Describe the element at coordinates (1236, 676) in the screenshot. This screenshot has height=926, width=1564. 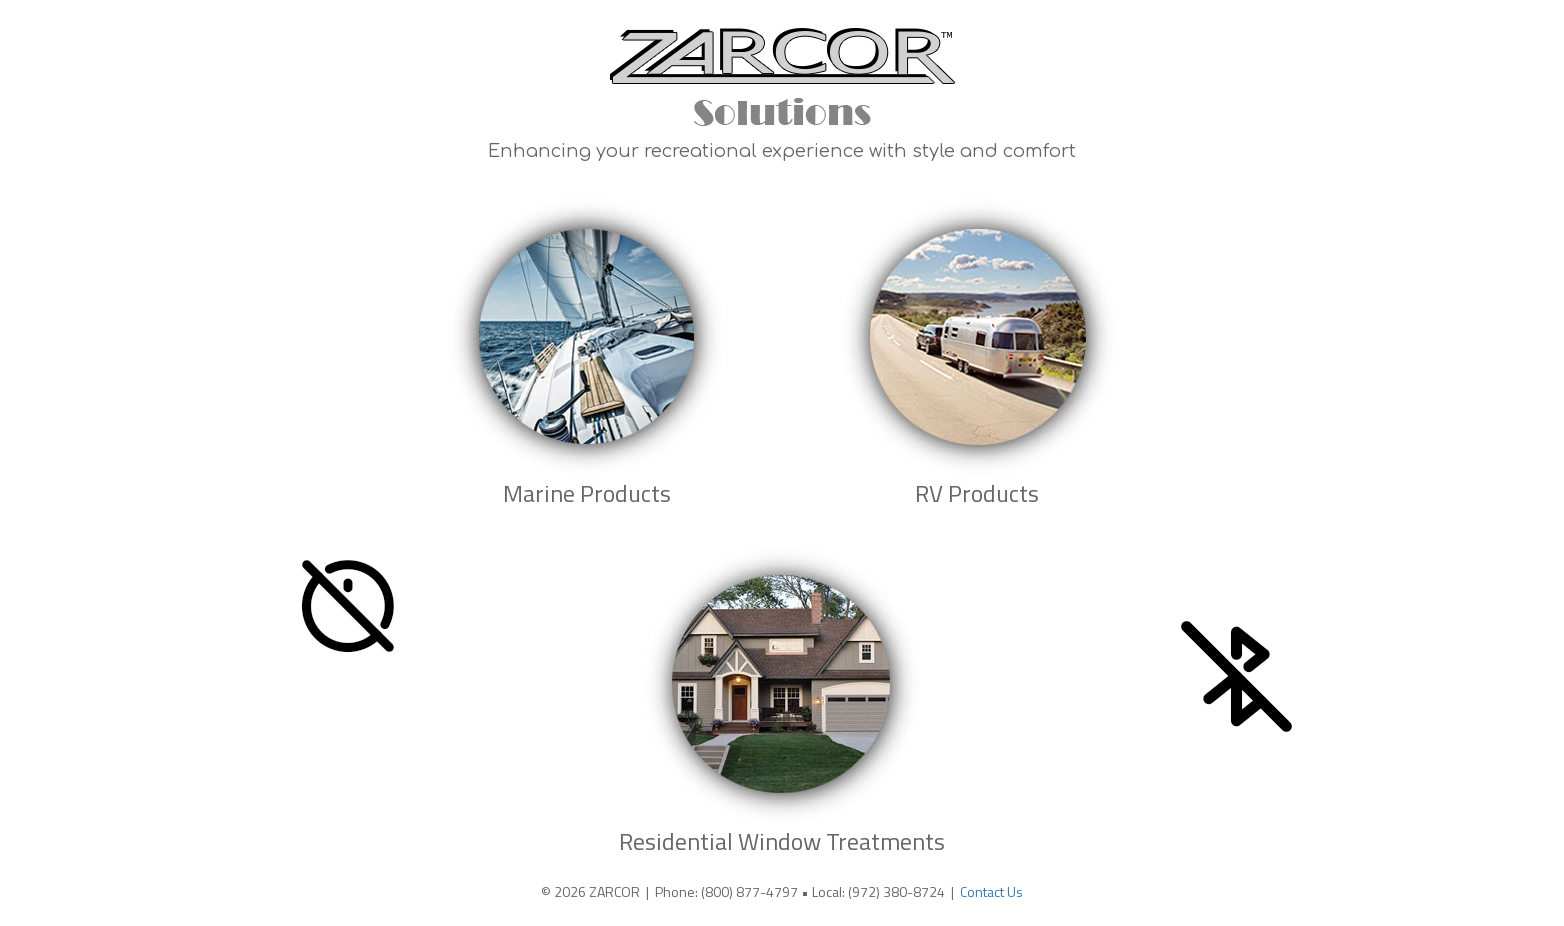
I see `bluetooth is currently disabled` at that location.